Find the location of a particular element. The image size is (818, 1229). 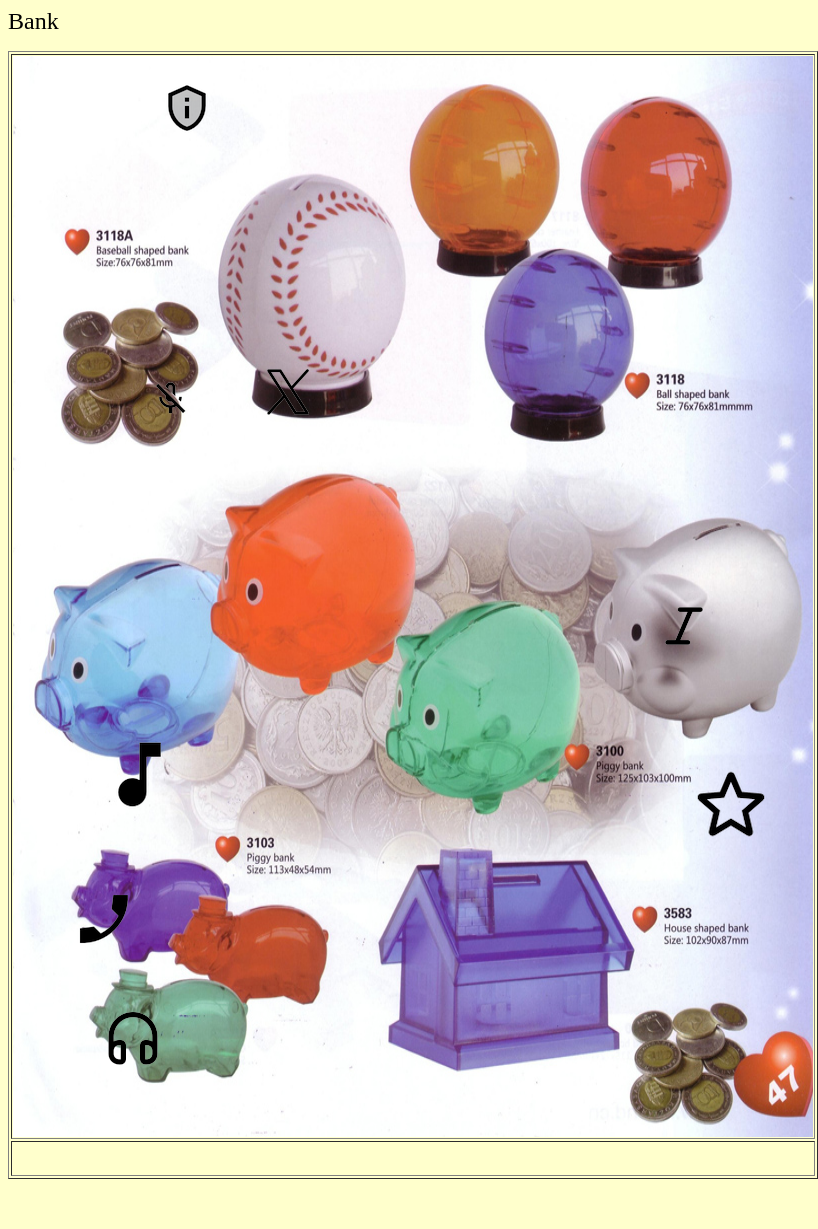

open the X (formerly Twitter) app is located at coordinates (288, 392).